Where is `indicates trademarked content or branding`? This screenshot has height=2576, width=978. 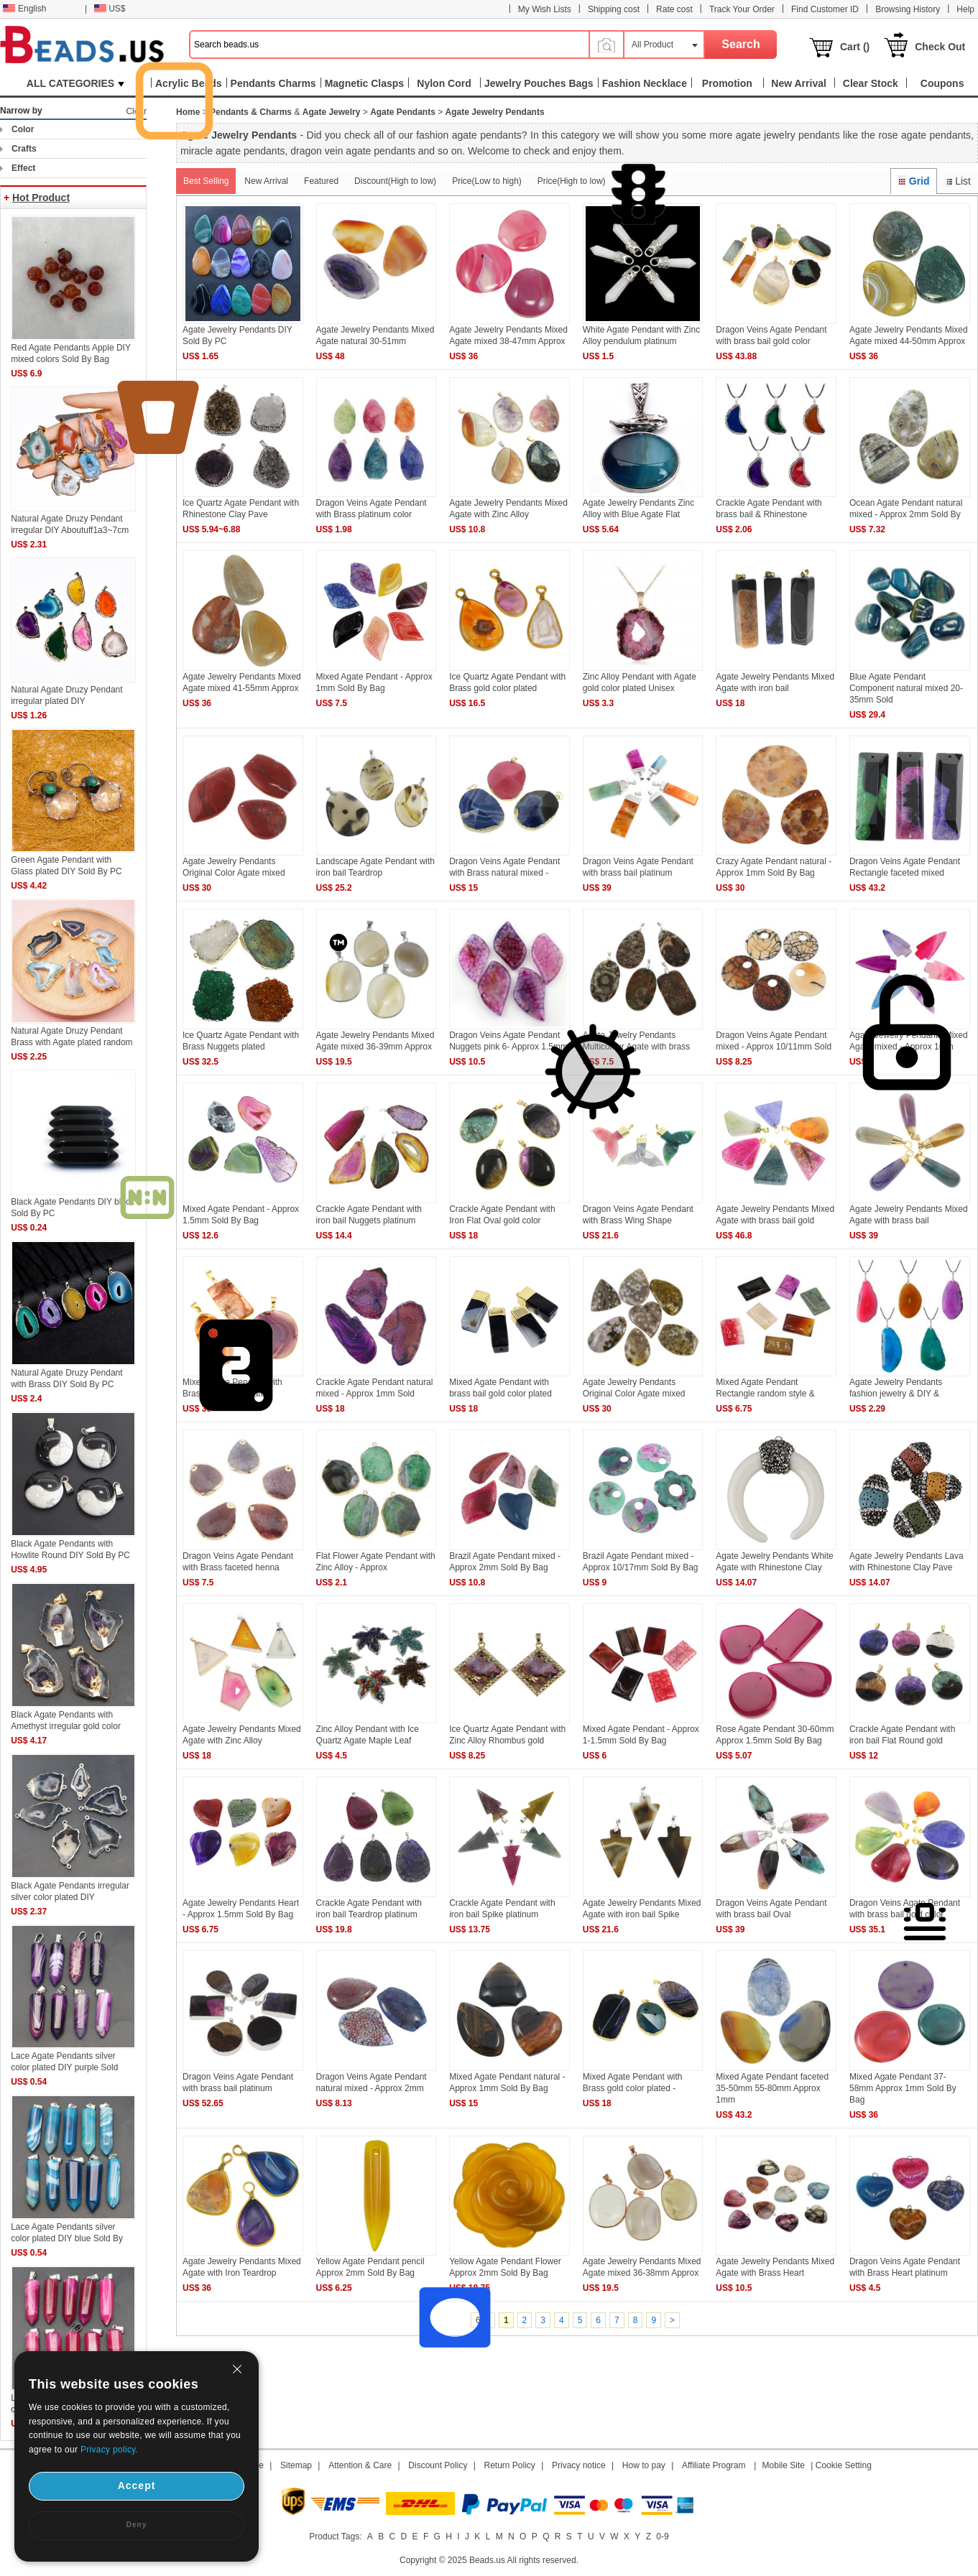 indicates trademarked content or branding is located at coordinates (338, 942).